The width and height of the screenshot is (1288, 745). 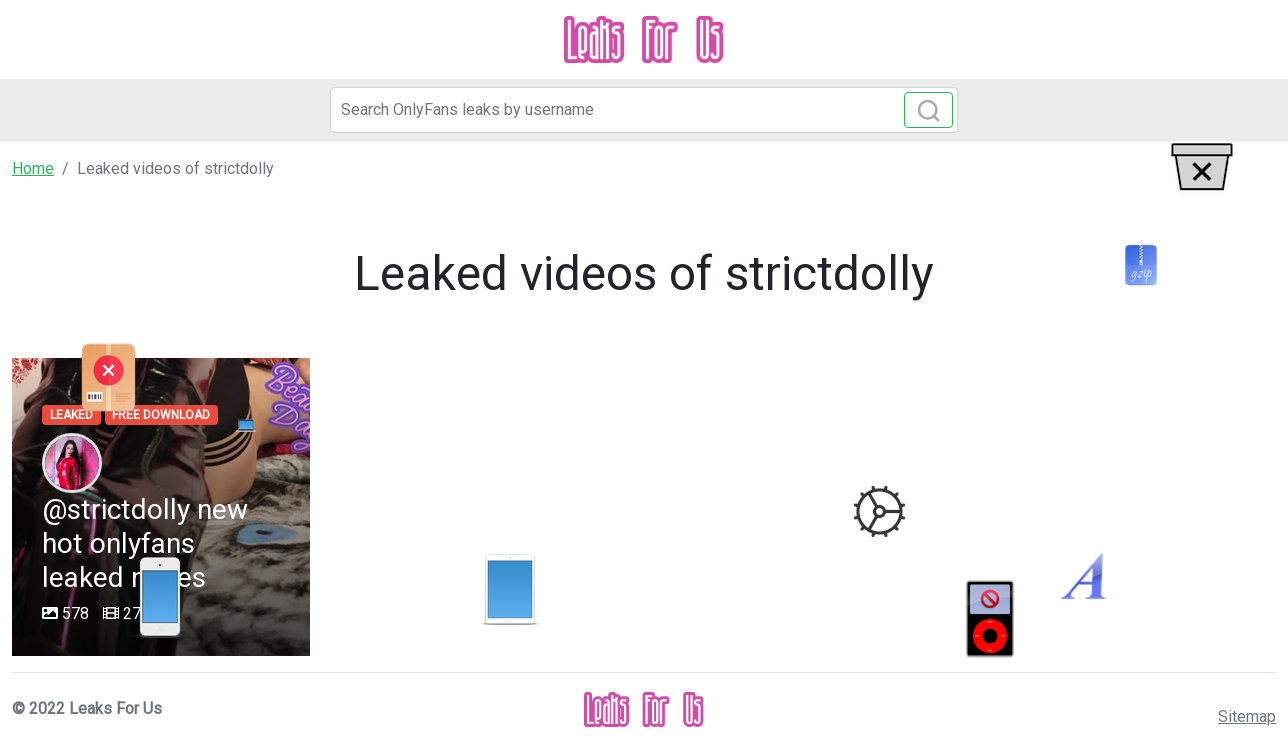 What do you see at coordinates (510, 589) in the screenshot?
I see `manage connected iPad device` at bounding box center [510, 589].